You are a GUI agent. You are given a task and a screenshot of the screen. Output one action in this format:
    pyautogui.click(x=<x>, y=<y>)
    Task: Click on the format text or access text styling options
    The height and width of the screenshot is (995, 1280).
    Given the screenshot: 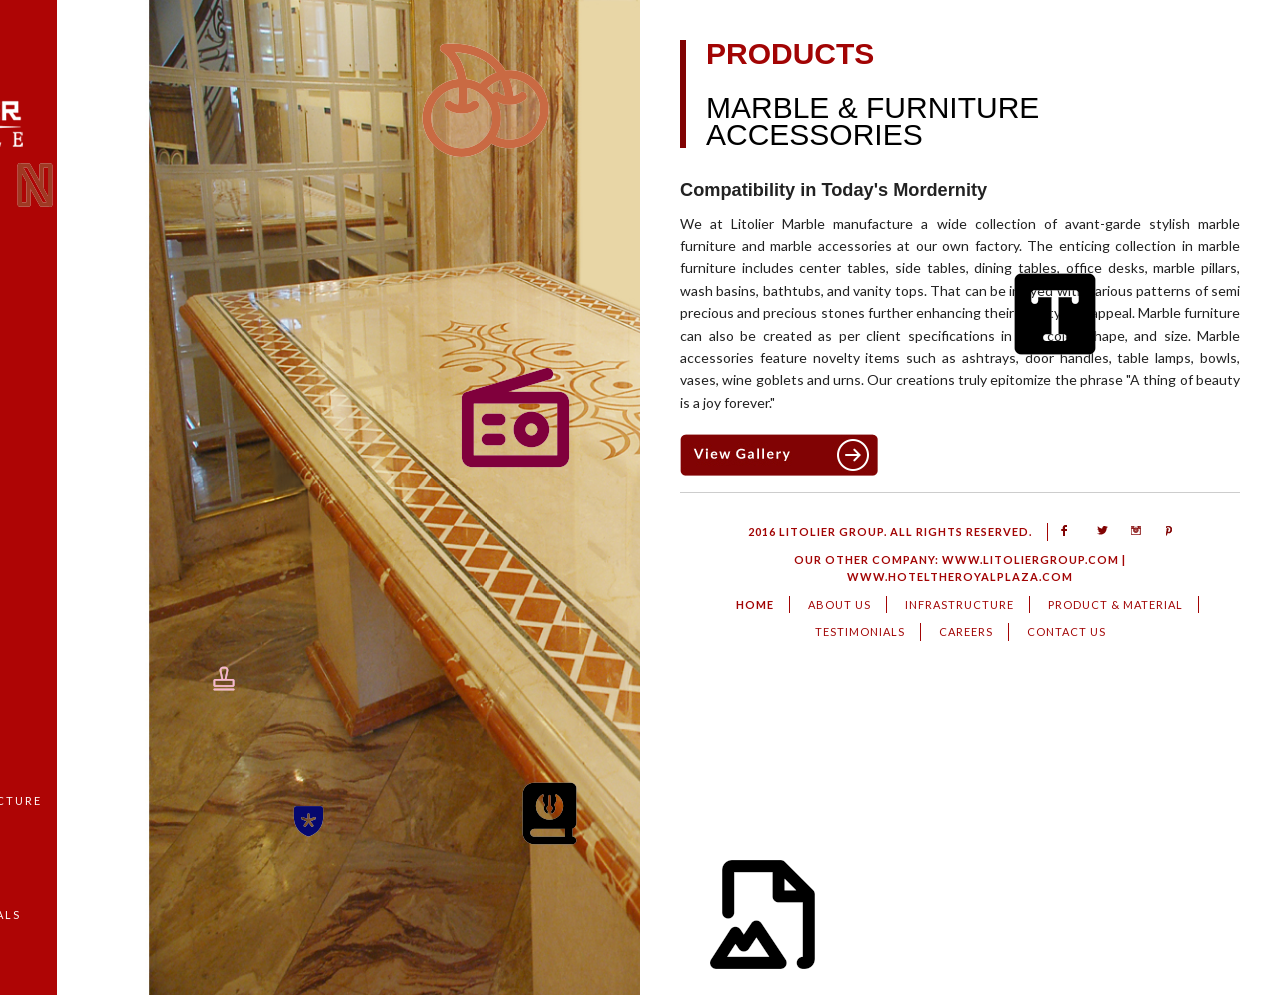 What is the action you would take?
    pyautogui.click(x=1055, y=314)
    